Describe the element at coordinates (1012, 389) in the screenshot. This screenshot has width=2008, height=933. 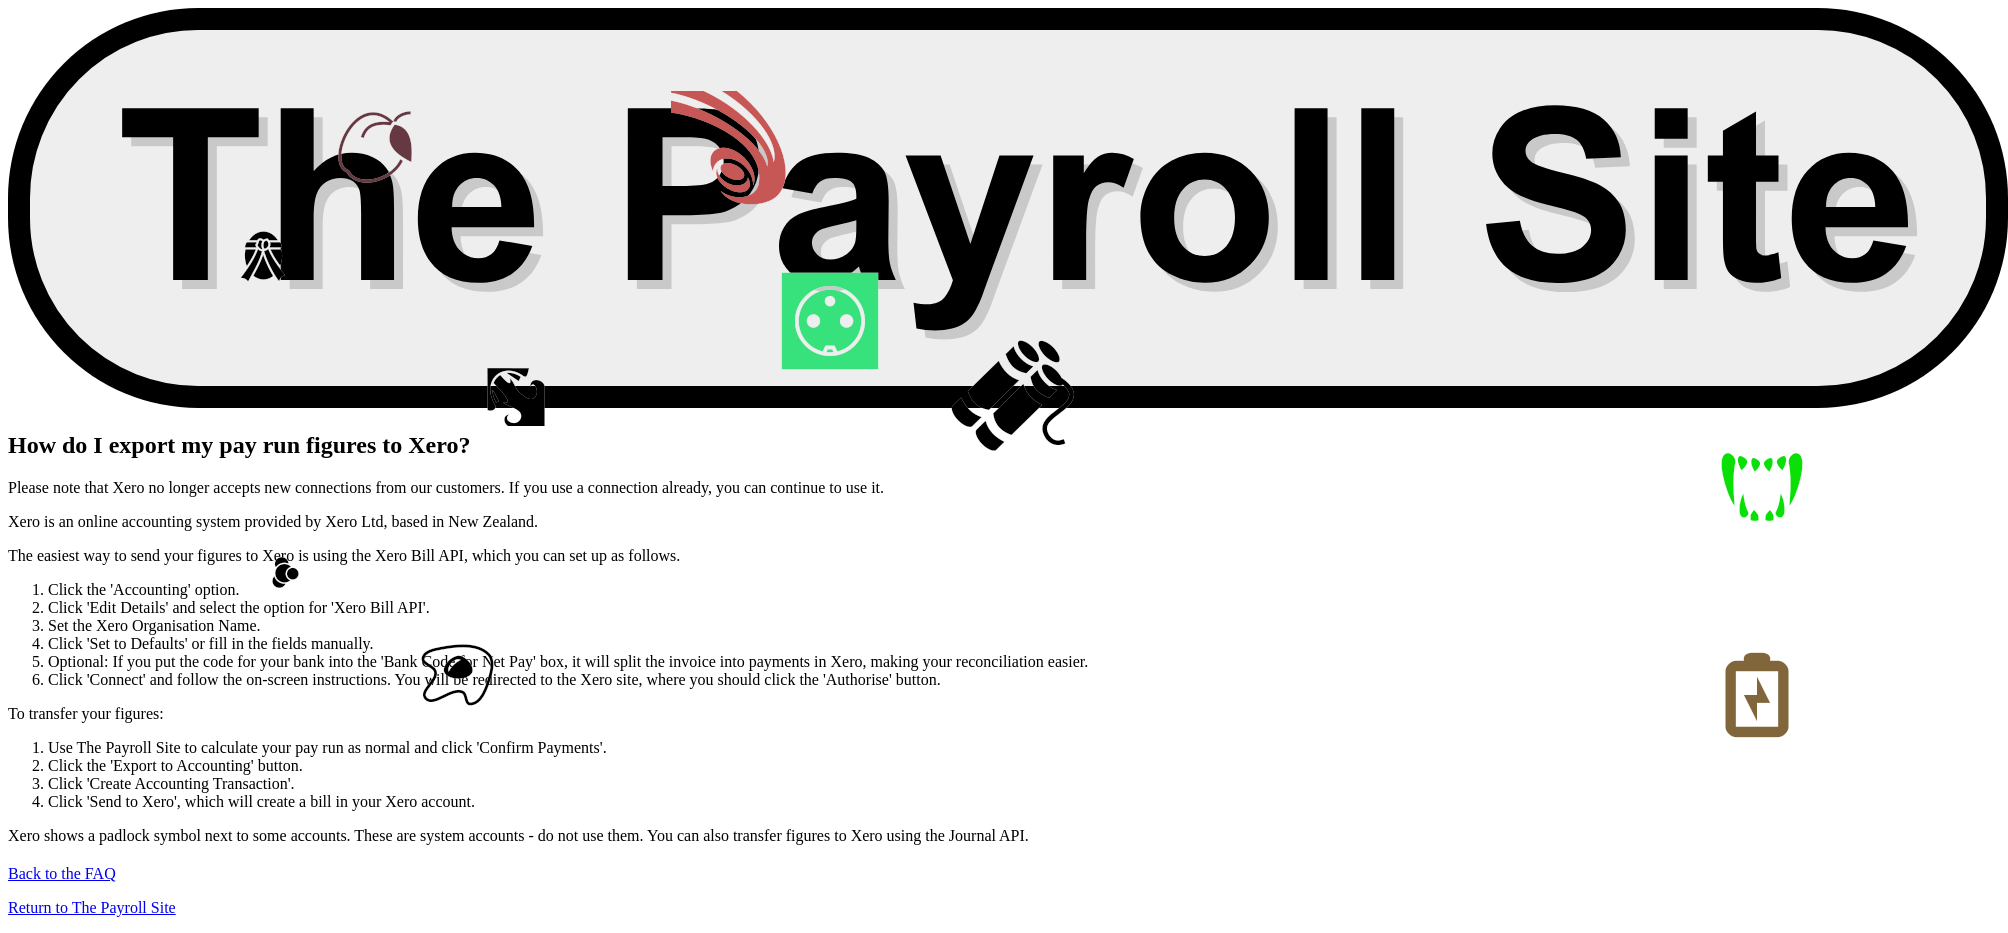
I see `explosive item or power-up in a game` at that location.